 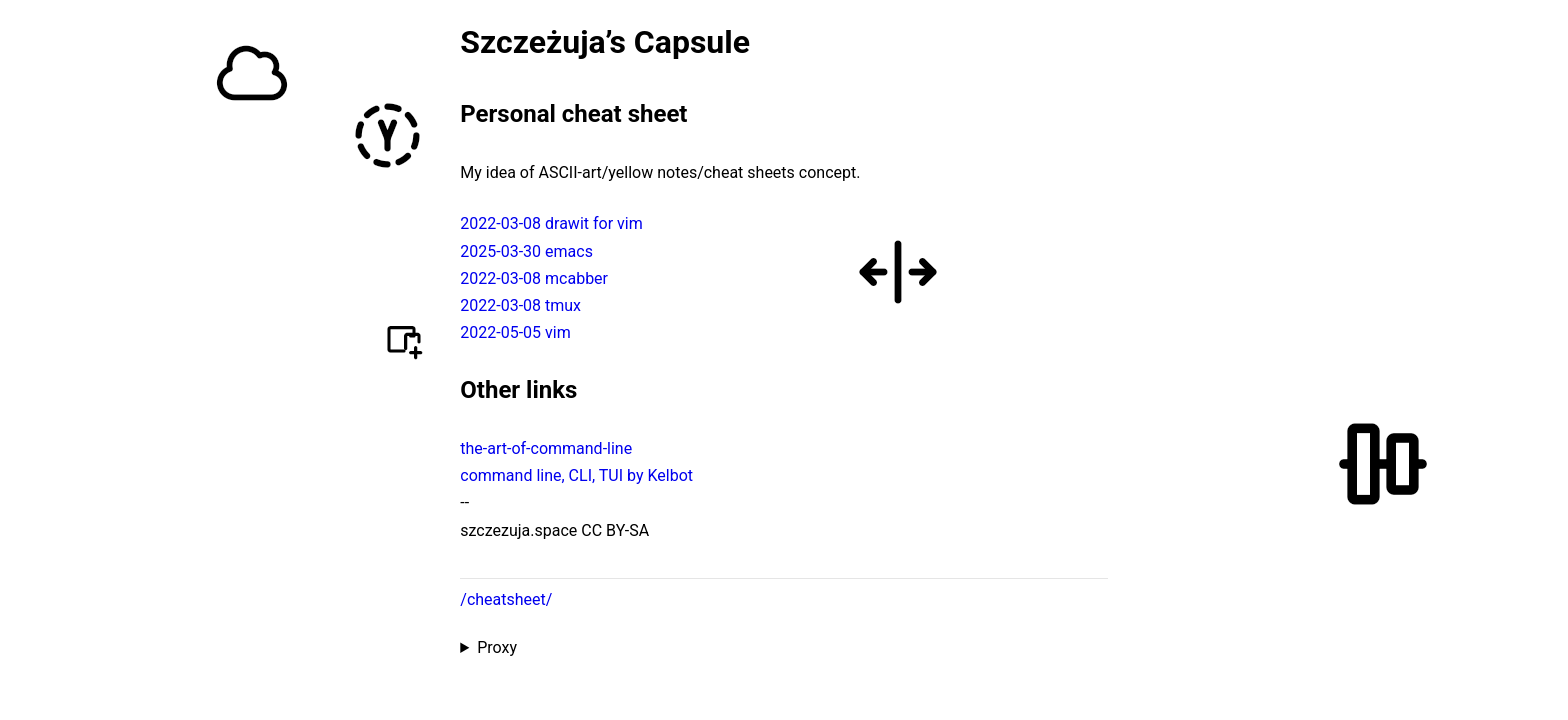 I want to click on access cloud storage, so click(x=252, y=73).